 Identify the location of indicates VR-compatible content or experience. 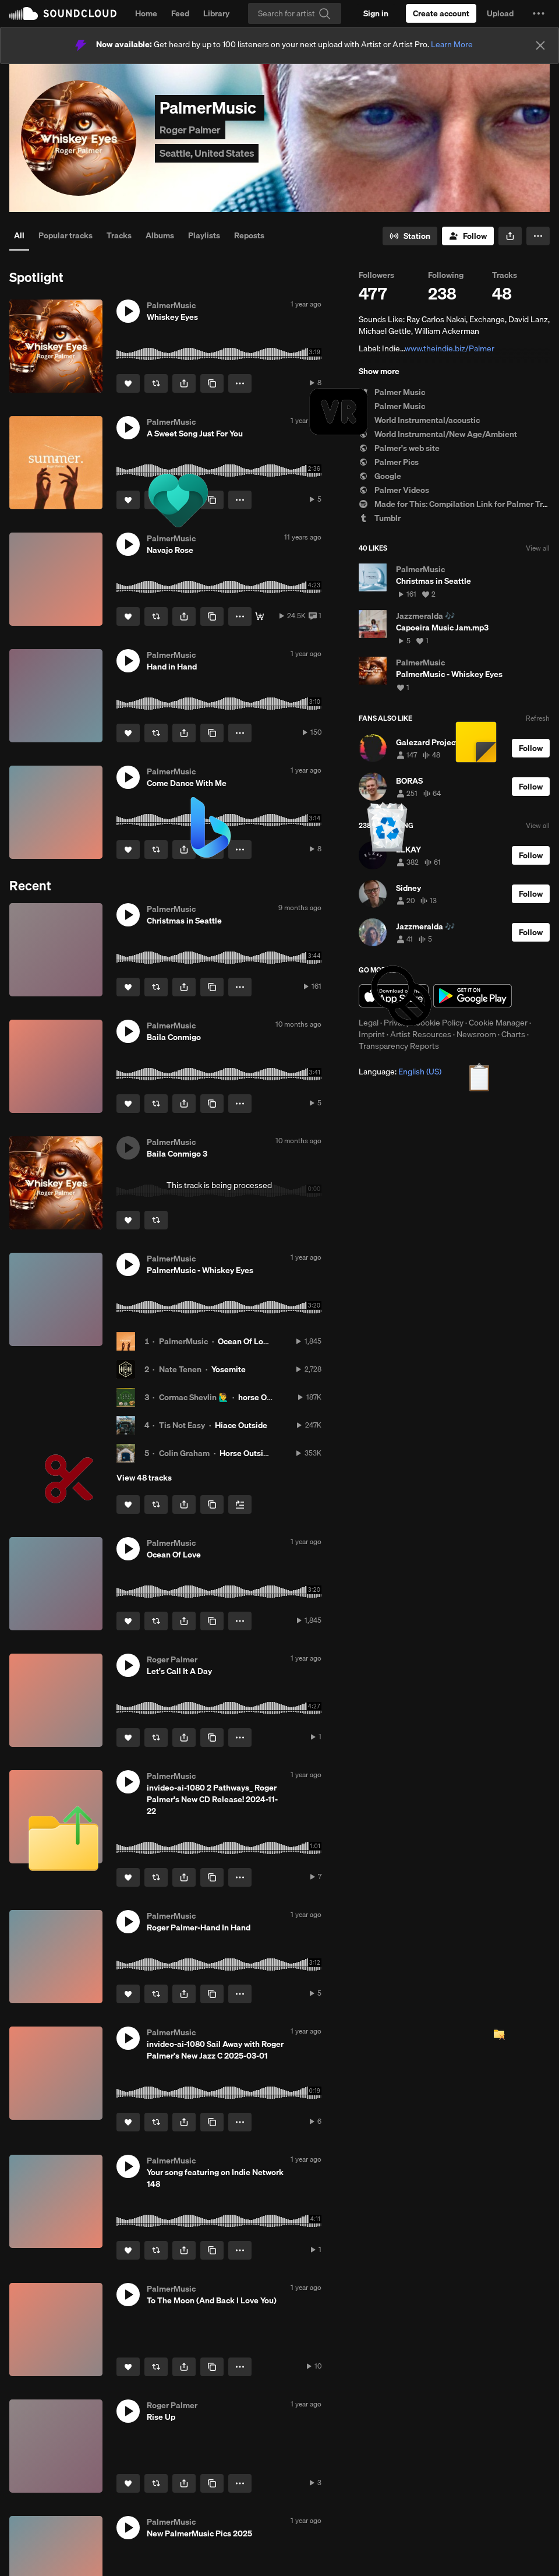
(338, 411).